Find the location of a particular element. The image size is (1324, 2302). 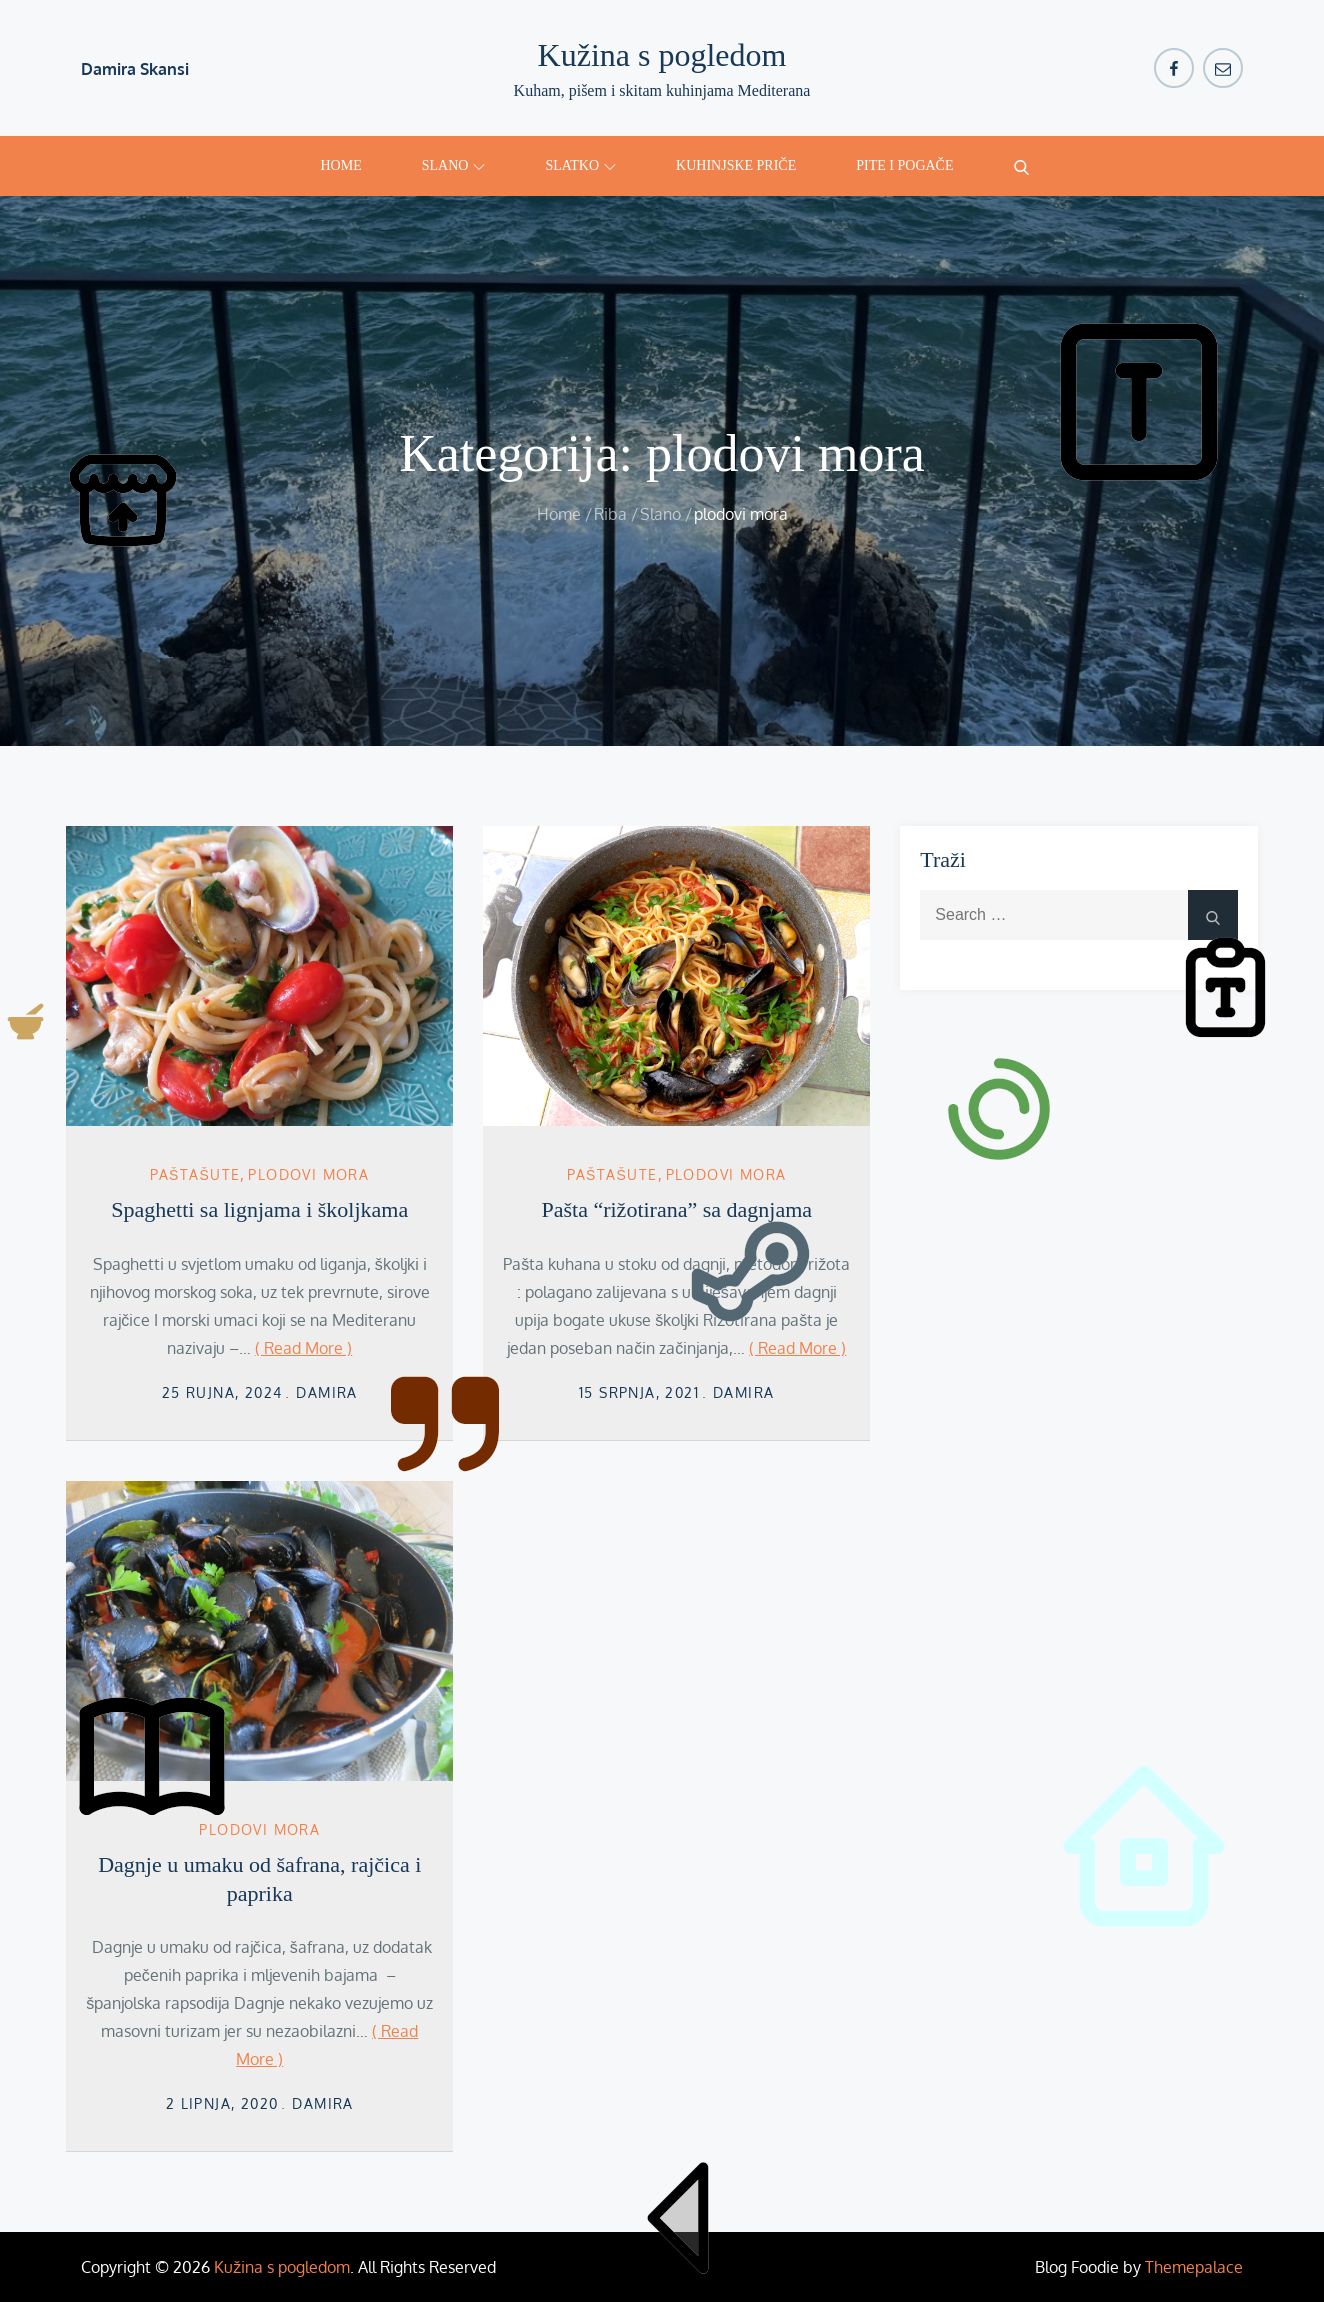

insert a quotation or blockquote is located at coordinates (445, 1424).